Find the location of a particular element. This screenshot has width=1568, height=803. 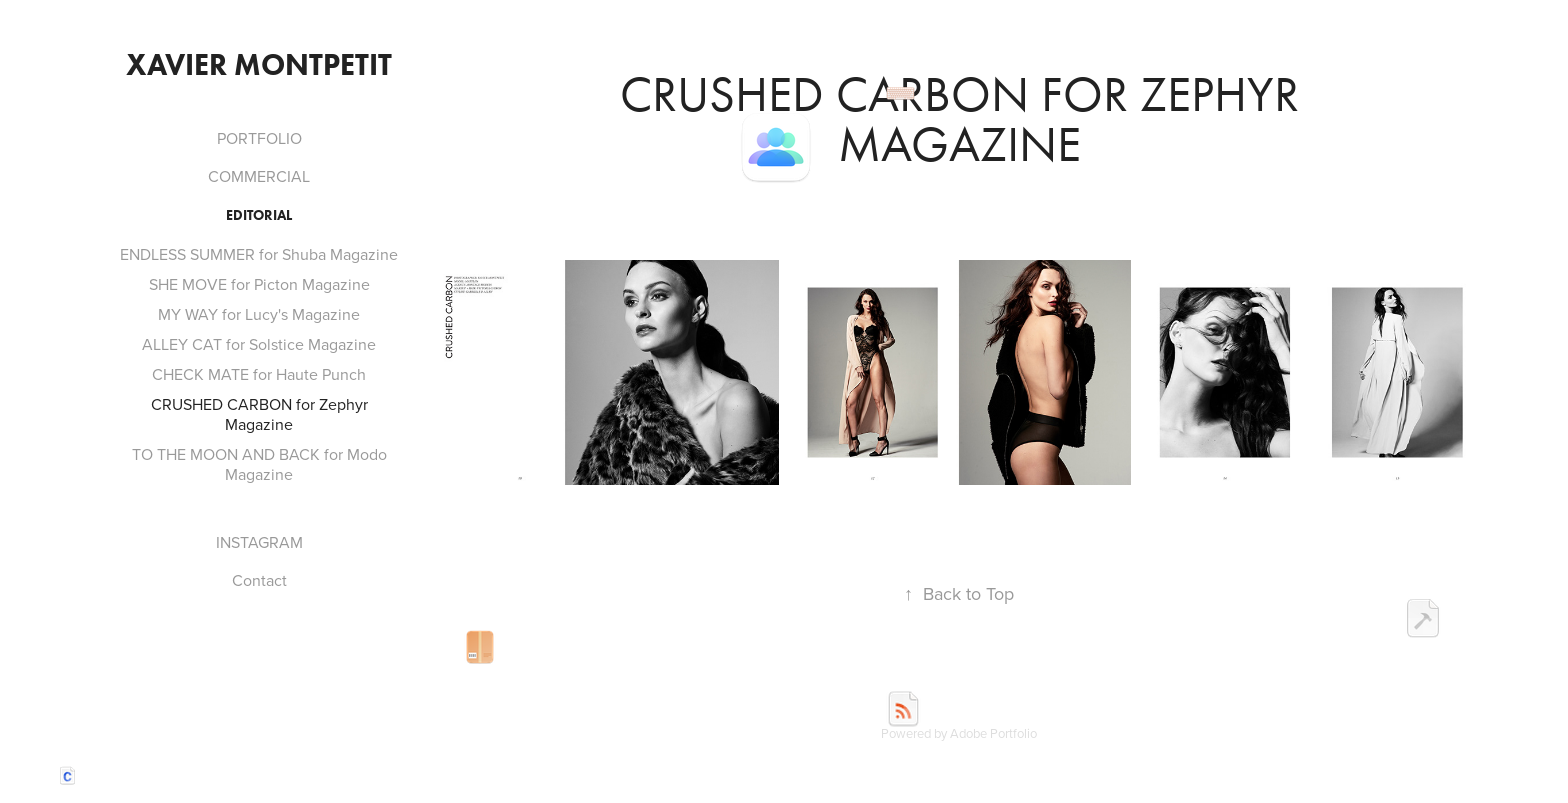

an RSS feed file or document is located at coordinates (903, 708).